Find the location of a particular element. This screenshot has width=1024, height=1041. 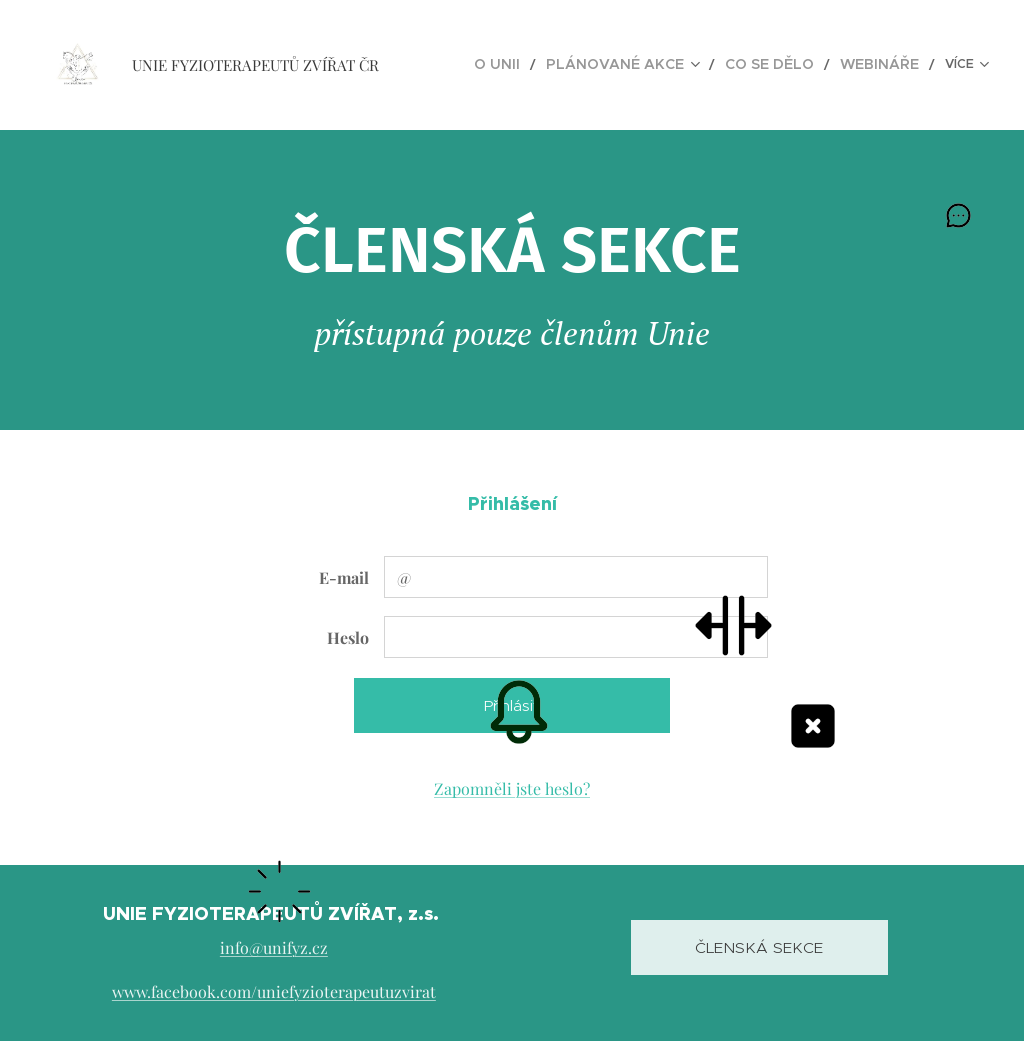

indicates loading or processing in progress is located at coordinates (279, 891).